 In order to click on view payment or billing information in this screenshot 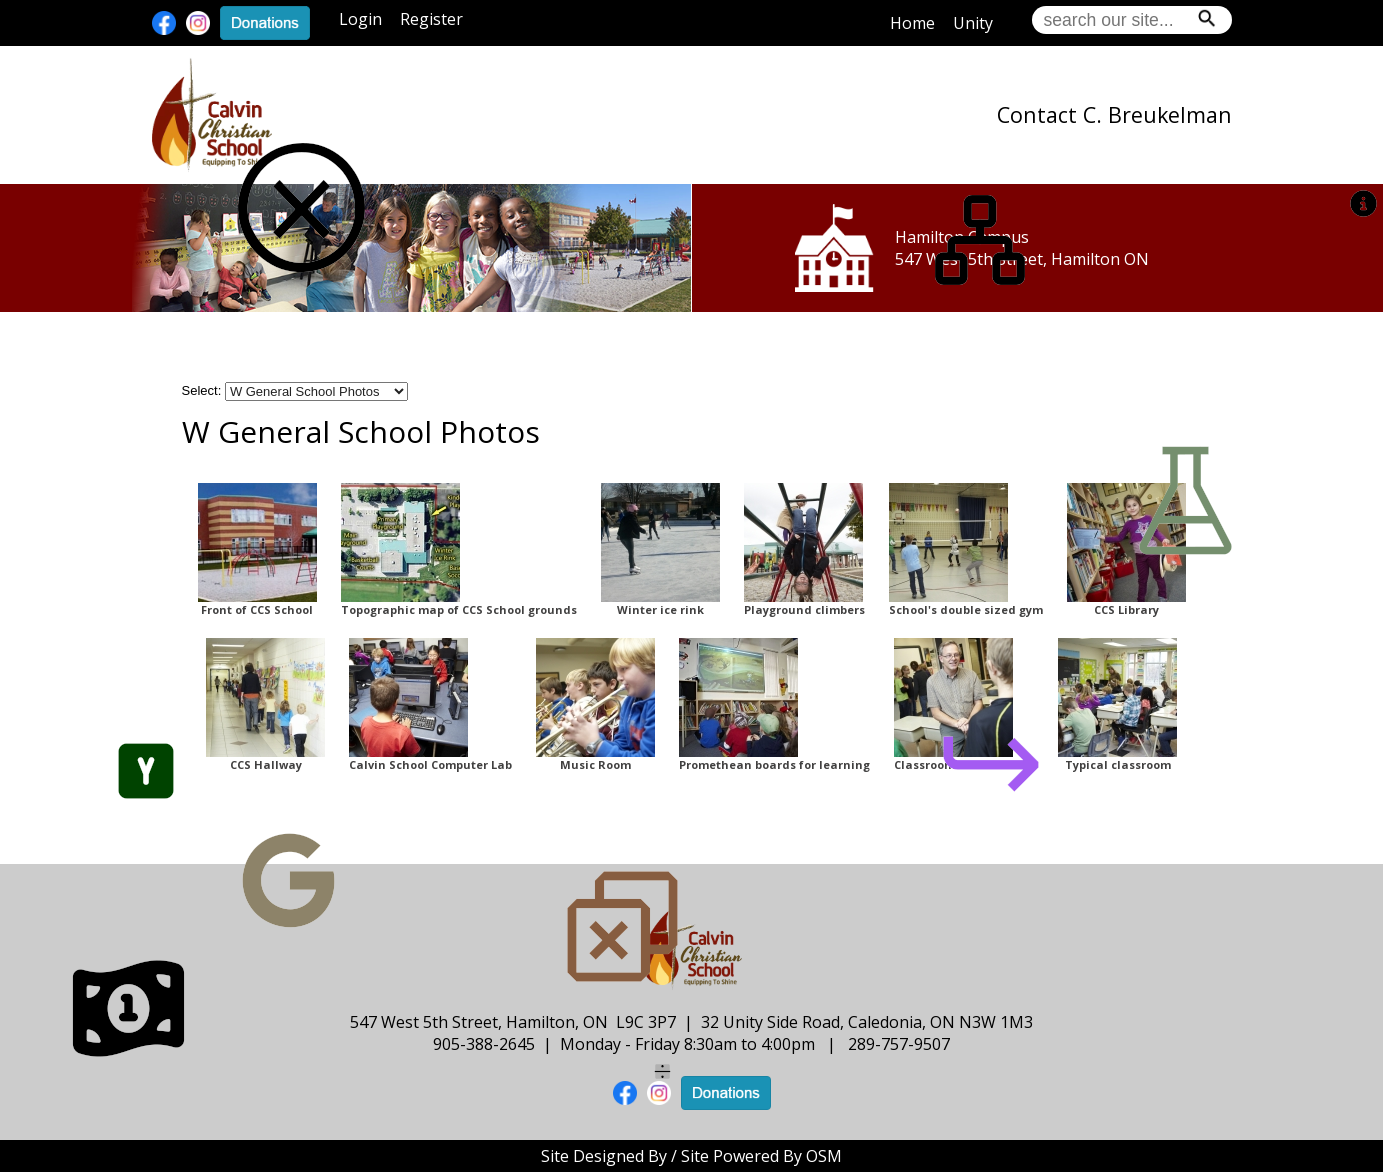, I will do `click(128, 1008)`.